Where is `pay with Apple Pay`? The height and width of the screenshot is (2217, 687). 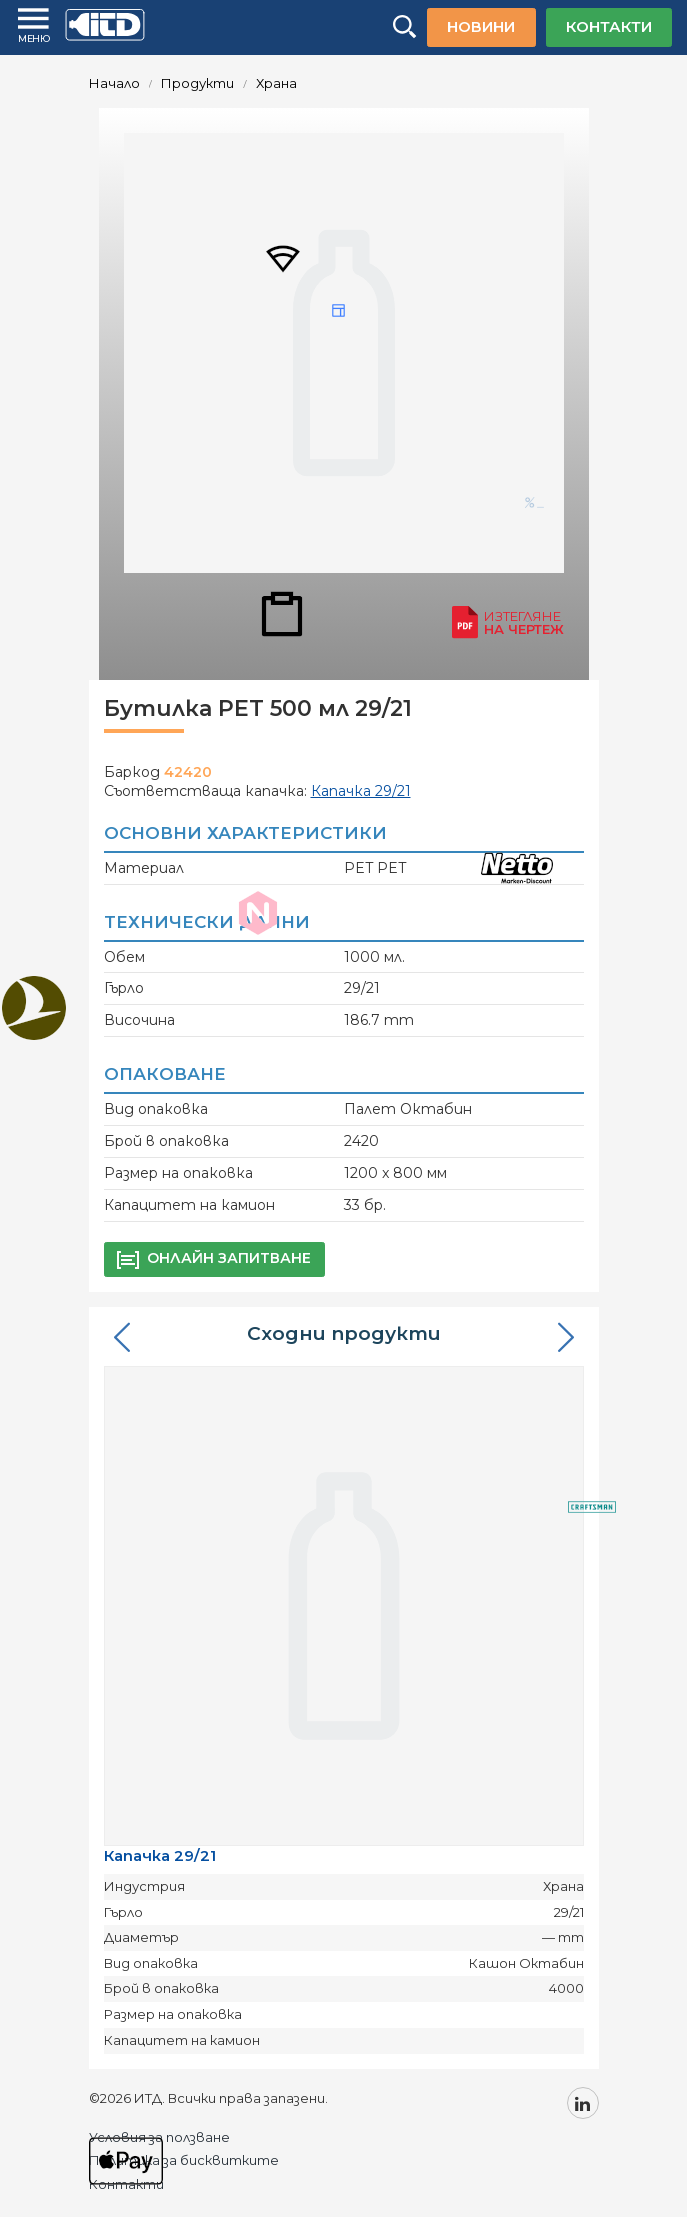
pay with Apple Pay is located at coordinates (126, 2161).